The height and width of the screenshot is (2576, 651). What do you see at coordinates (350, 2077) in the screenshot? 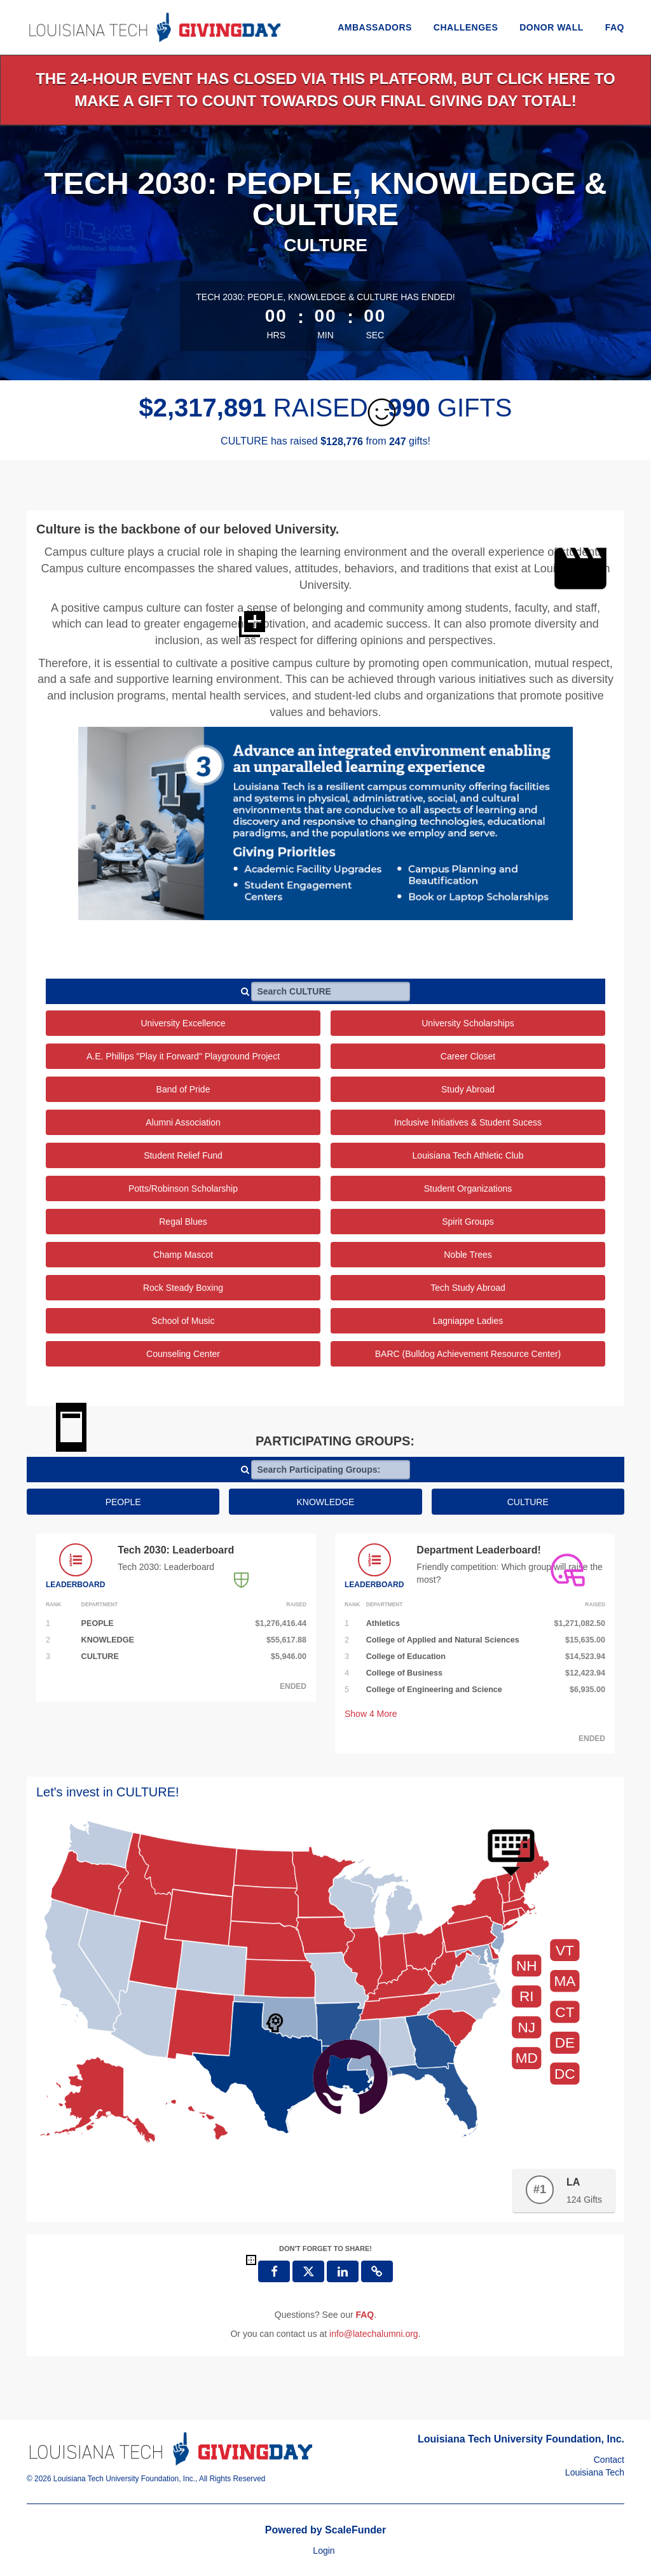
I see `view project on GitHub` at bounding box center [350, 2077].